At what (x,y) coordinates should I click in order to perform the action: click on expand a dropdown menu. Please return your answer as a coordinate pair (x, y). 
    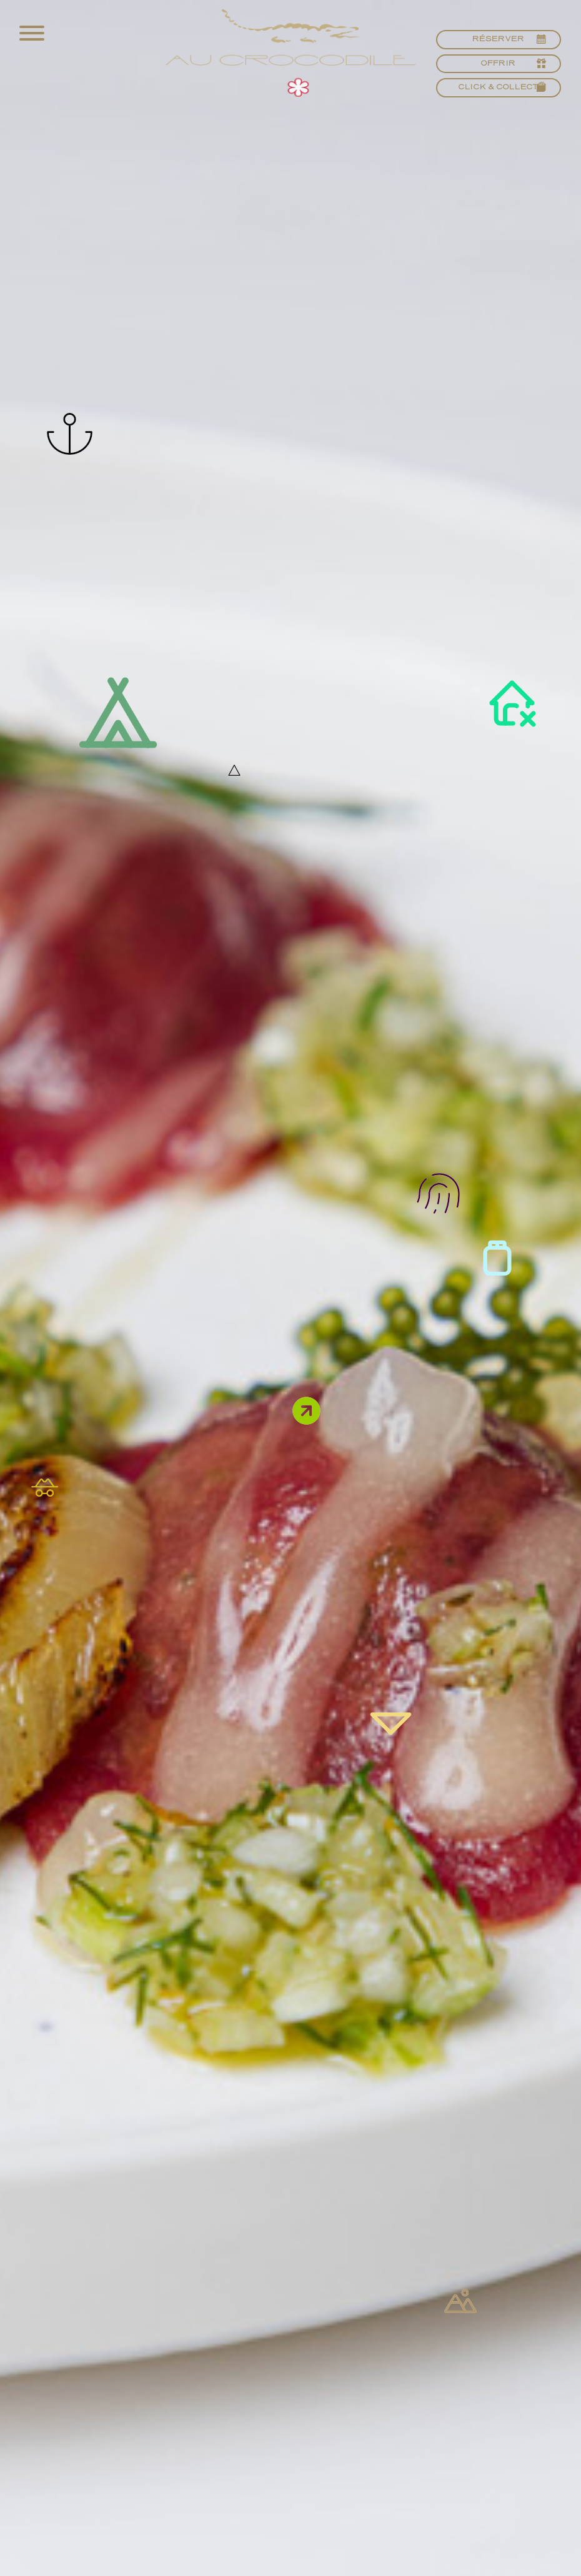
    Looking at the image, I should click on (390, 1721).